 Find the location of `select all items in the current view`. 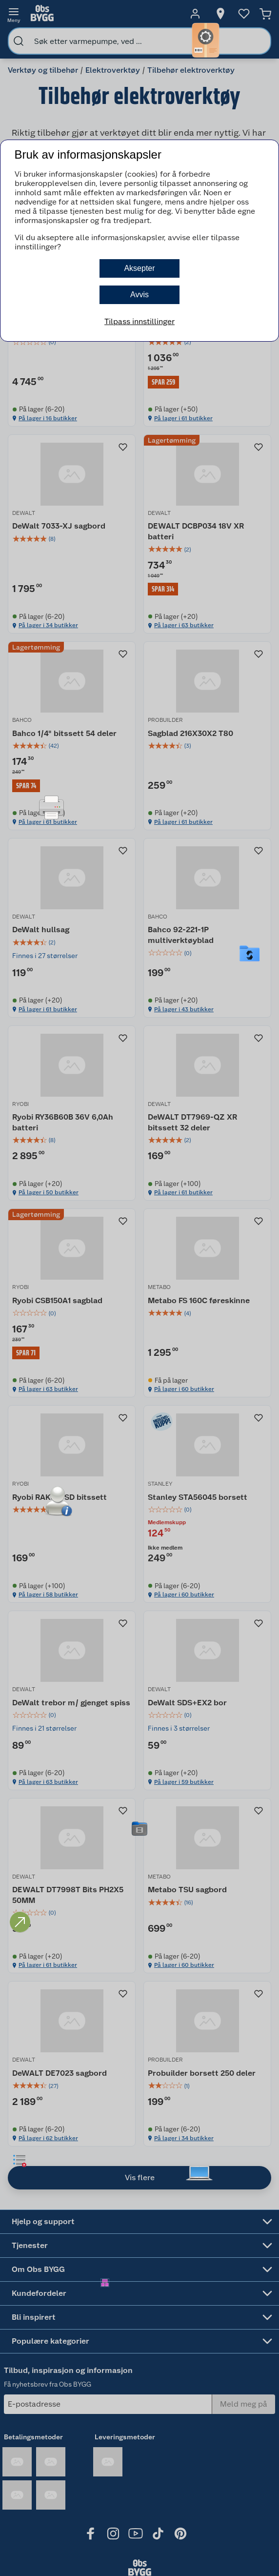

select all items in the current view is located at coordinates (105, 2283).